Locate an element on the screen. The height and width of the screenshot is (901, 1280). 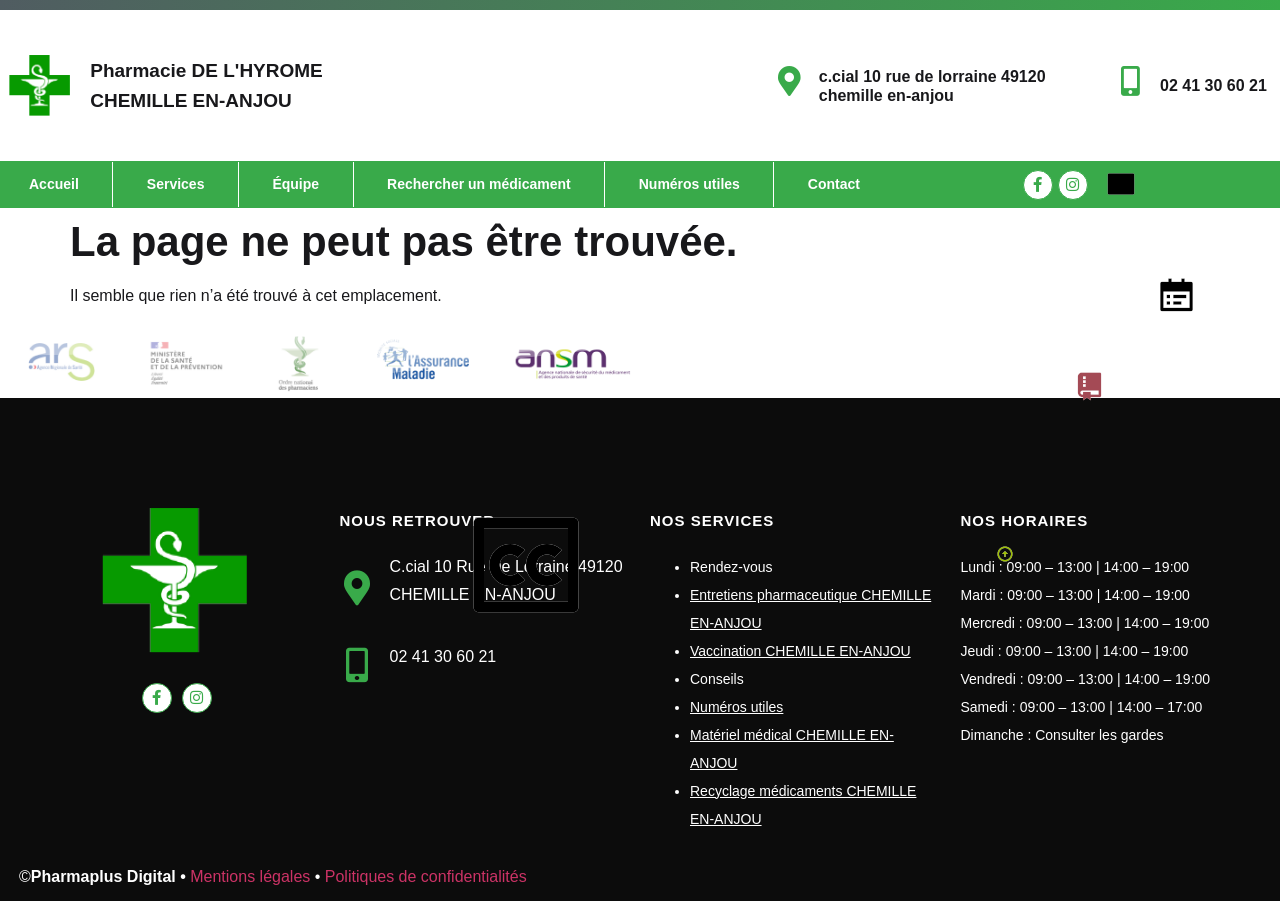
scroll to top of page is located at coordinates (1005, 554).